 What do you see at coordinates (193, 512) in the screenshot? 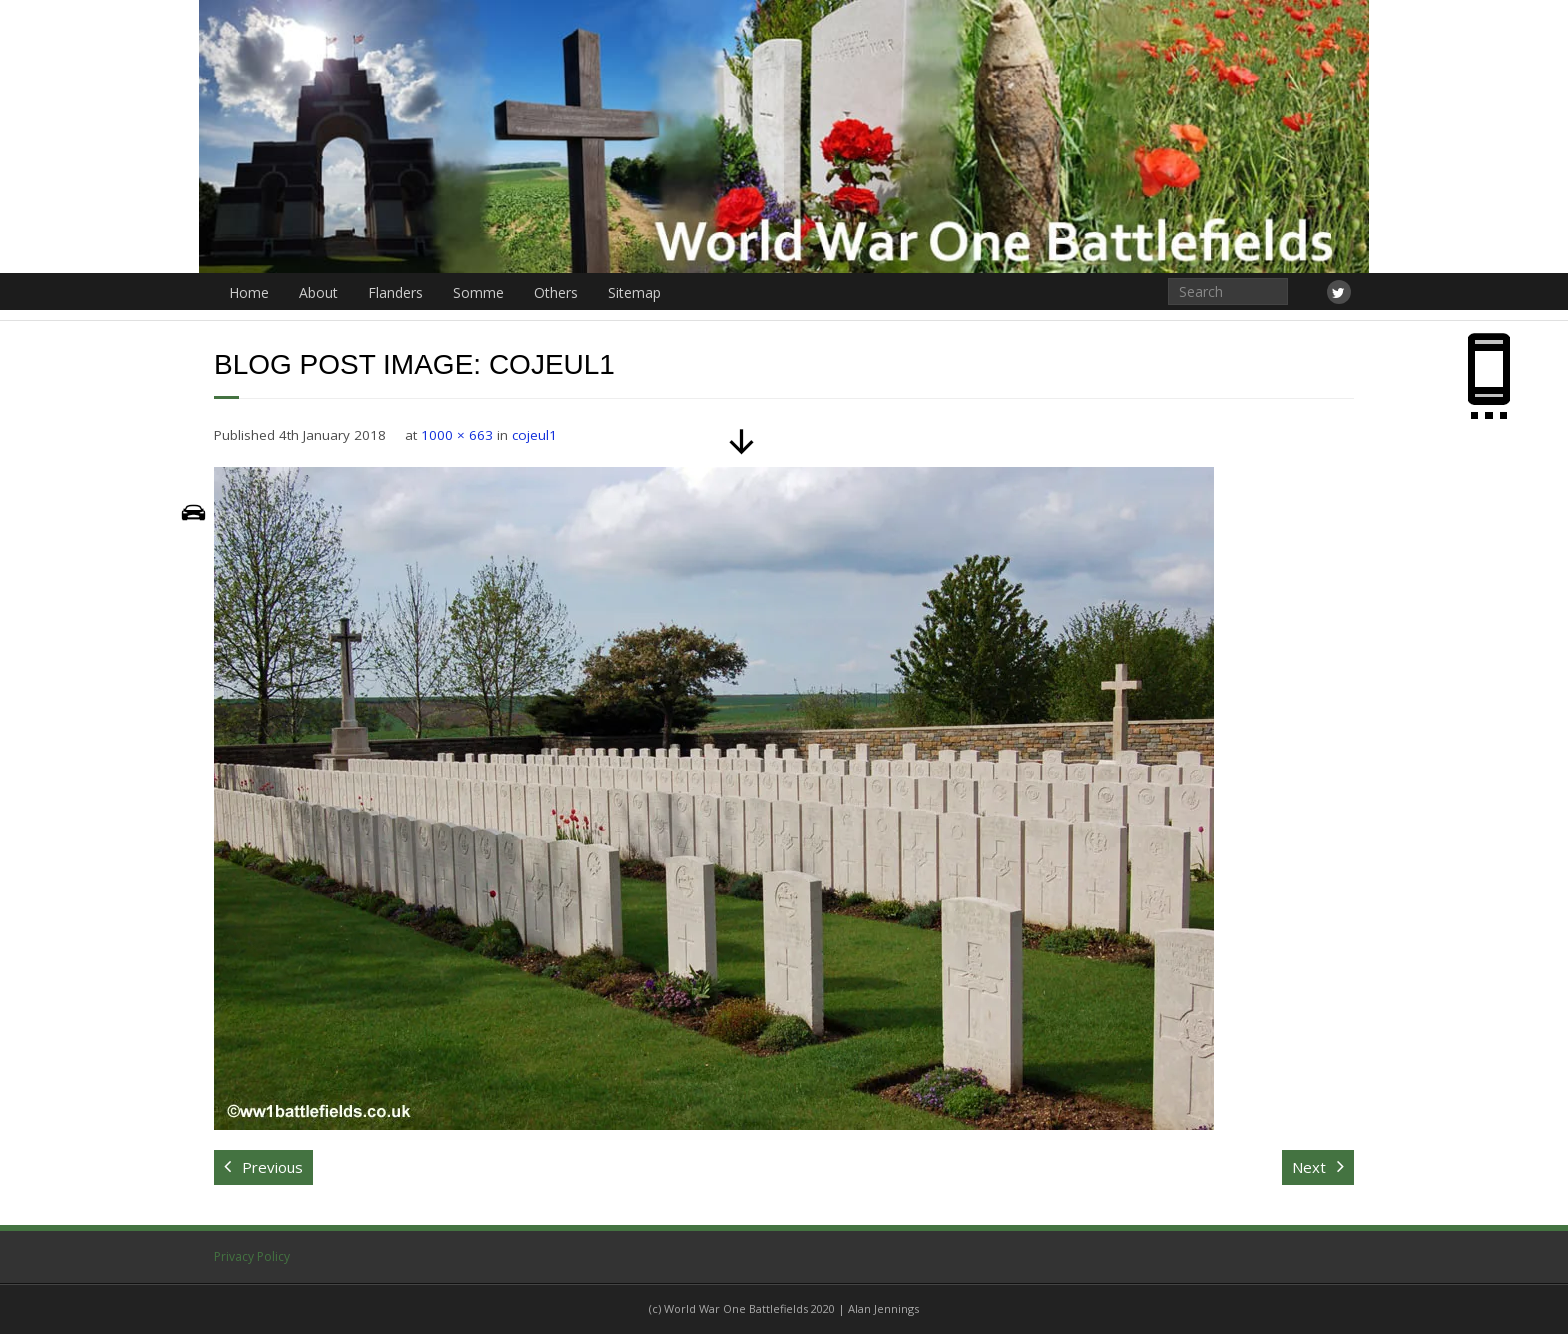
I see `access sports car or vehicle settings` at bounding box center [193, 512].